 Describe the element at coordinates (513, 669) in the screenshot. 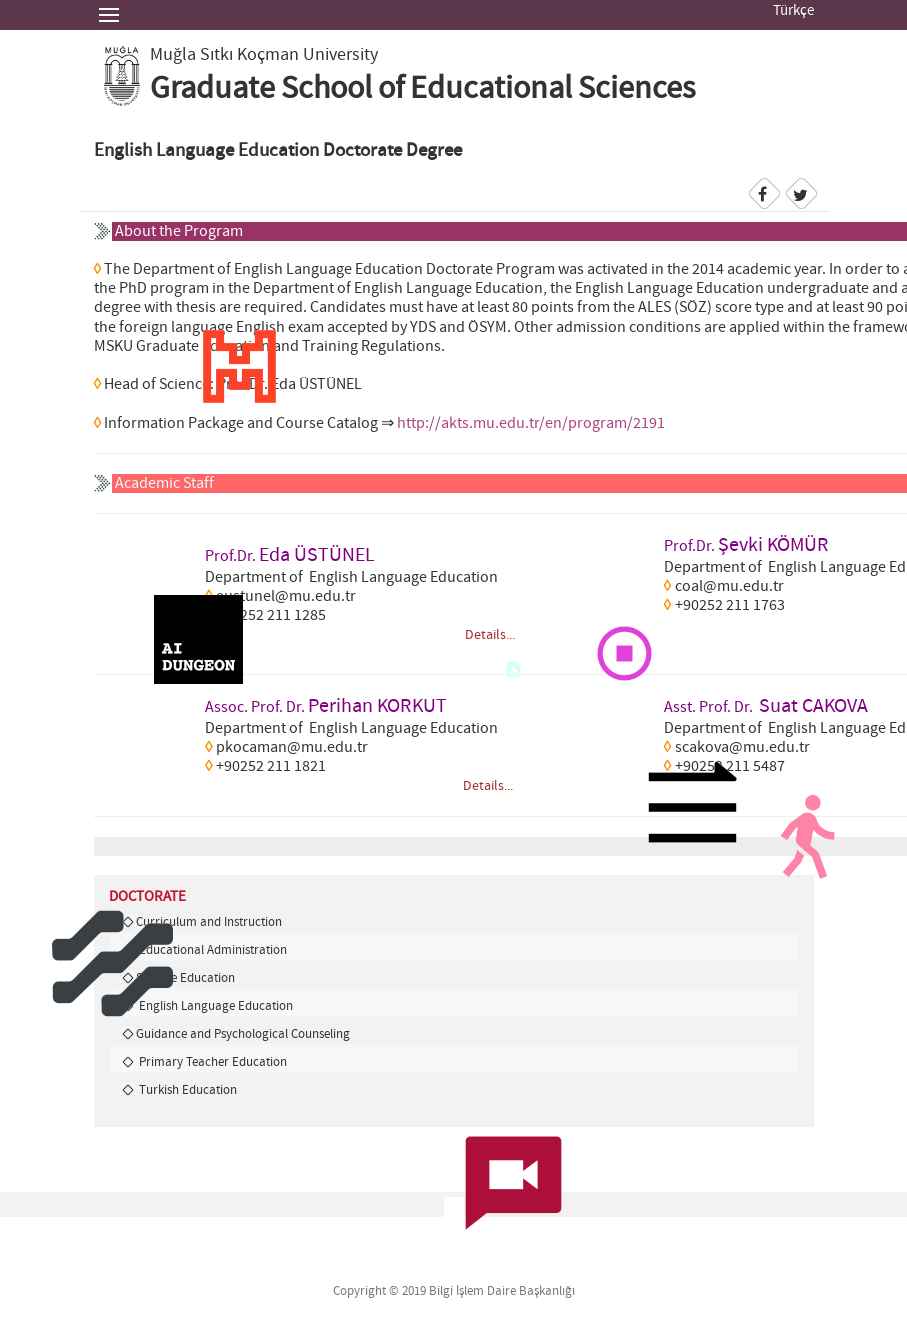

I see `open a PDF document` at that location.